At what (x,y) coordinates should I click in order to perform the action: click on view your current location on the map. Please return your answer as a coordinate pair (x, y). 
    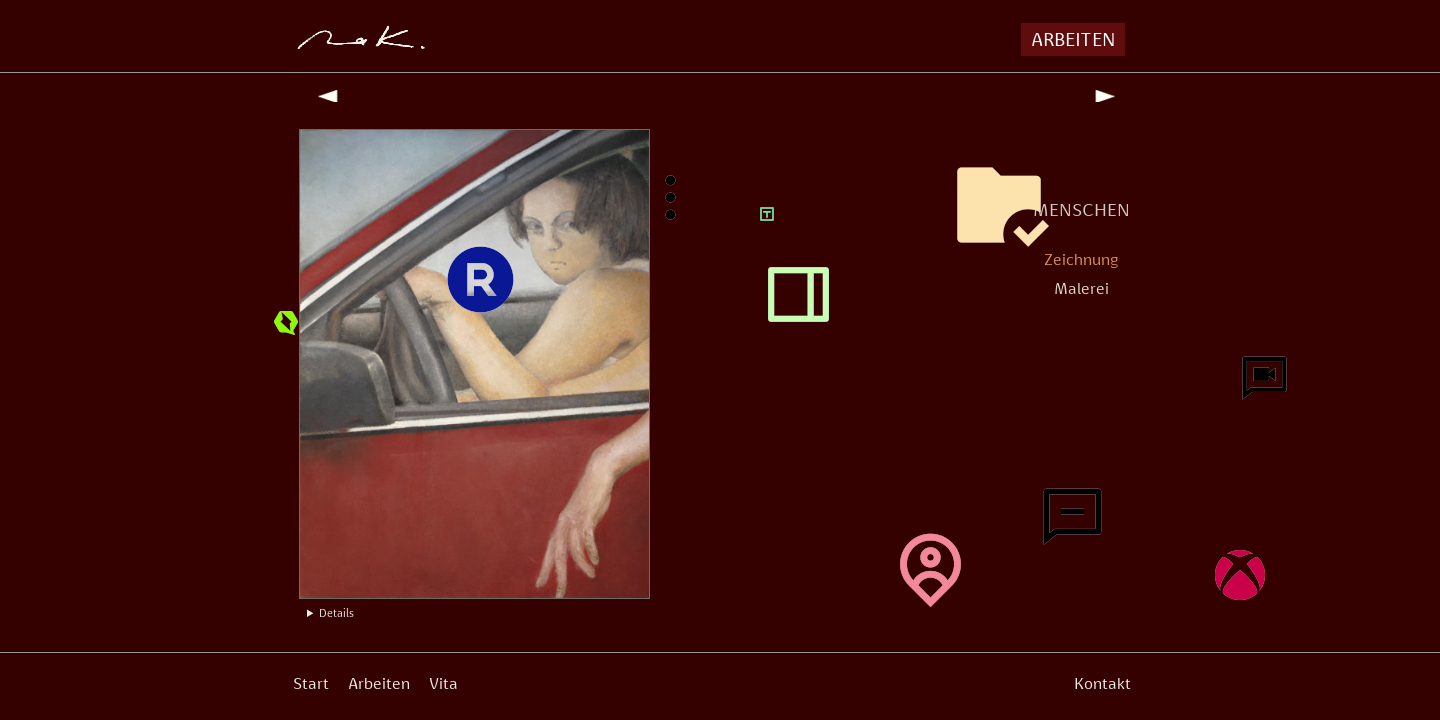
    Looking at the image, I should click on (930, 567).